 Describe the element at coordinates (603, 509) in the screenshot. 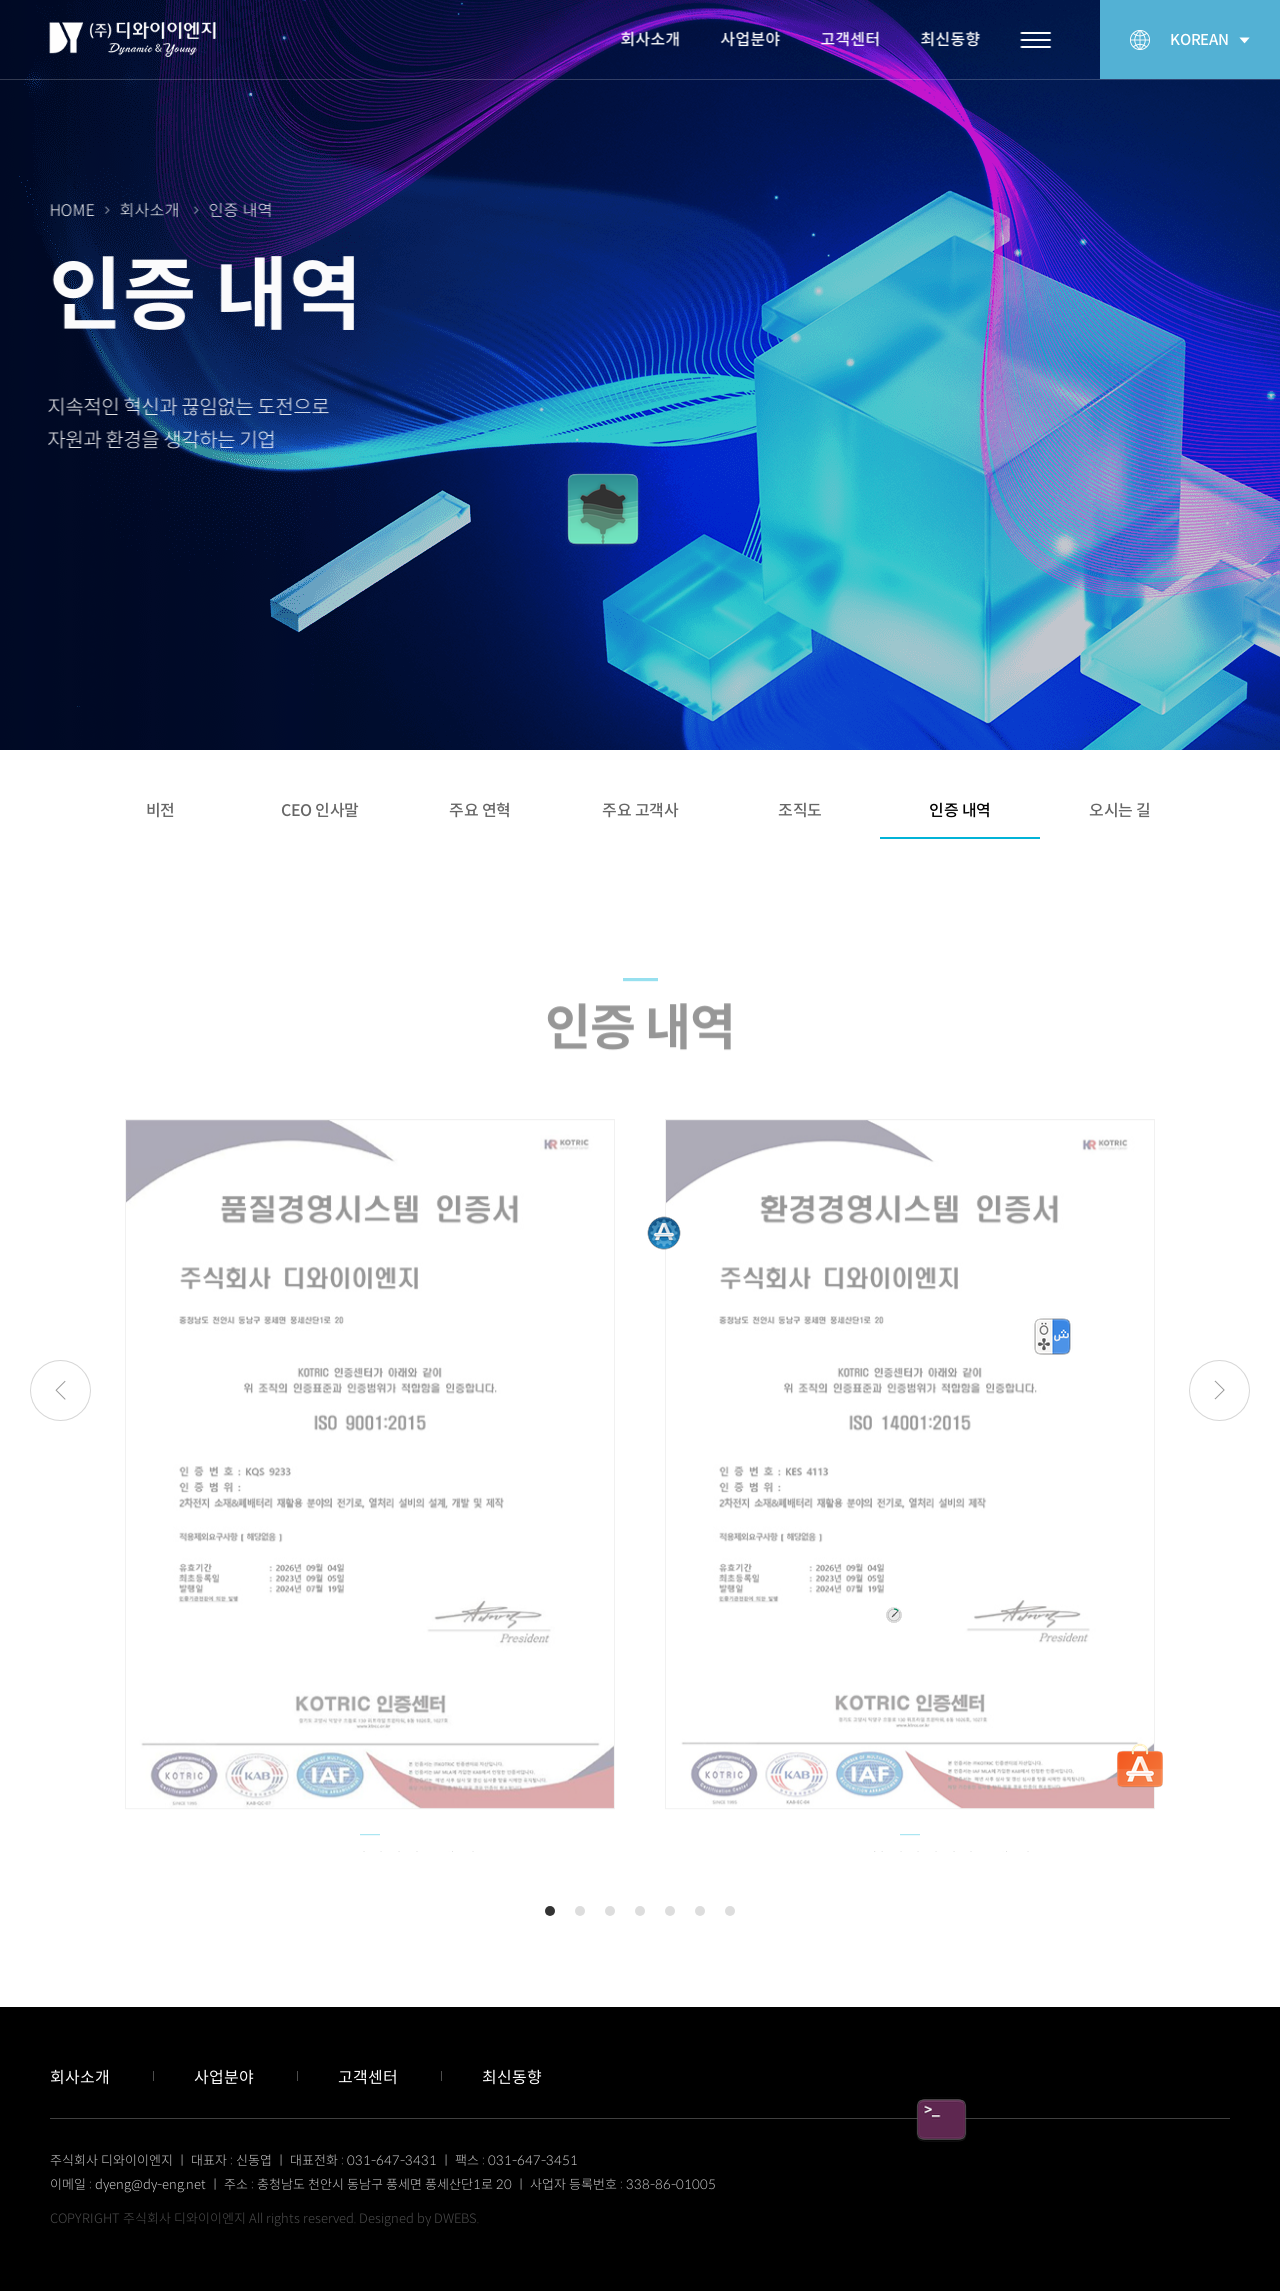

I see `launch gnome mines game` at that location.